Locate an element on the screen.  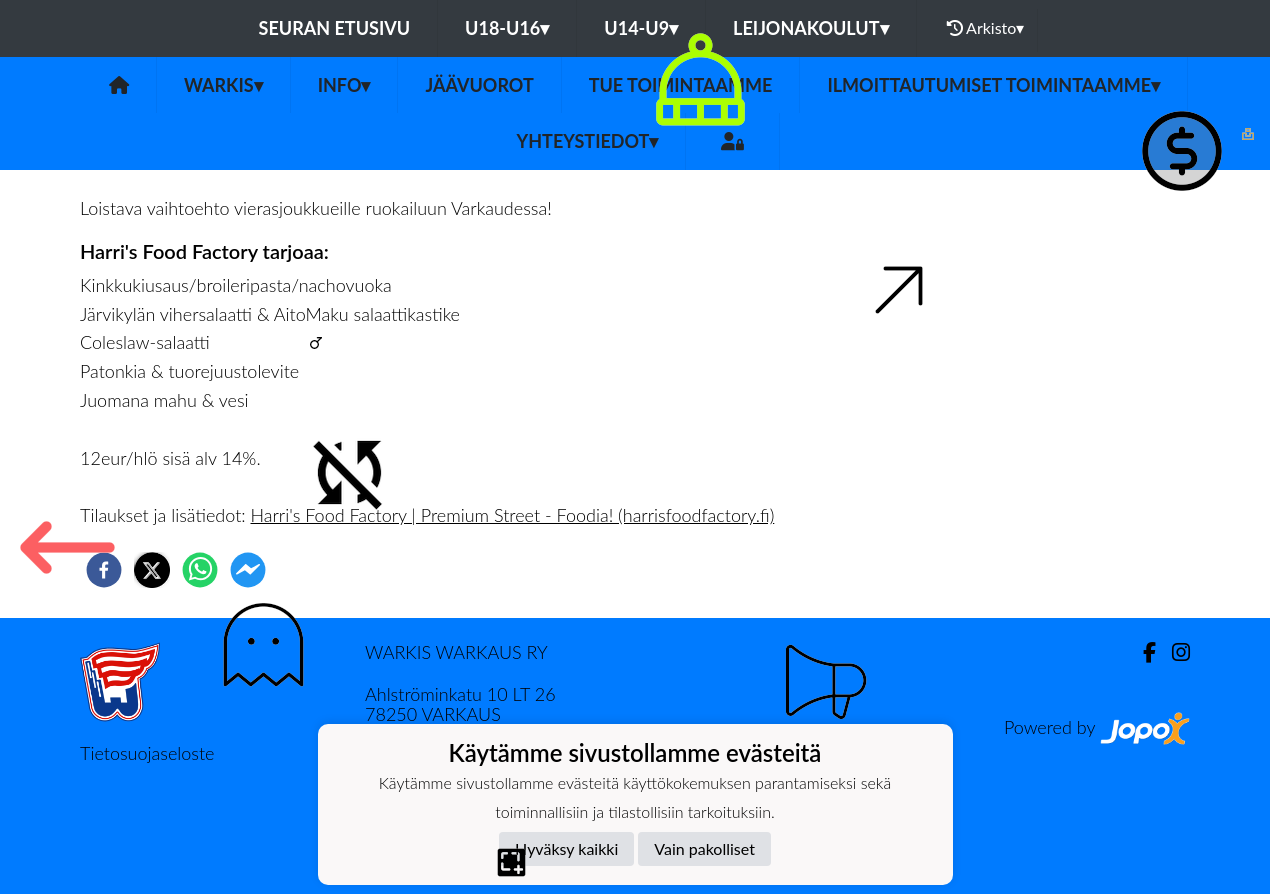
select demiboy gender identity is located at coordinates (316, 343).